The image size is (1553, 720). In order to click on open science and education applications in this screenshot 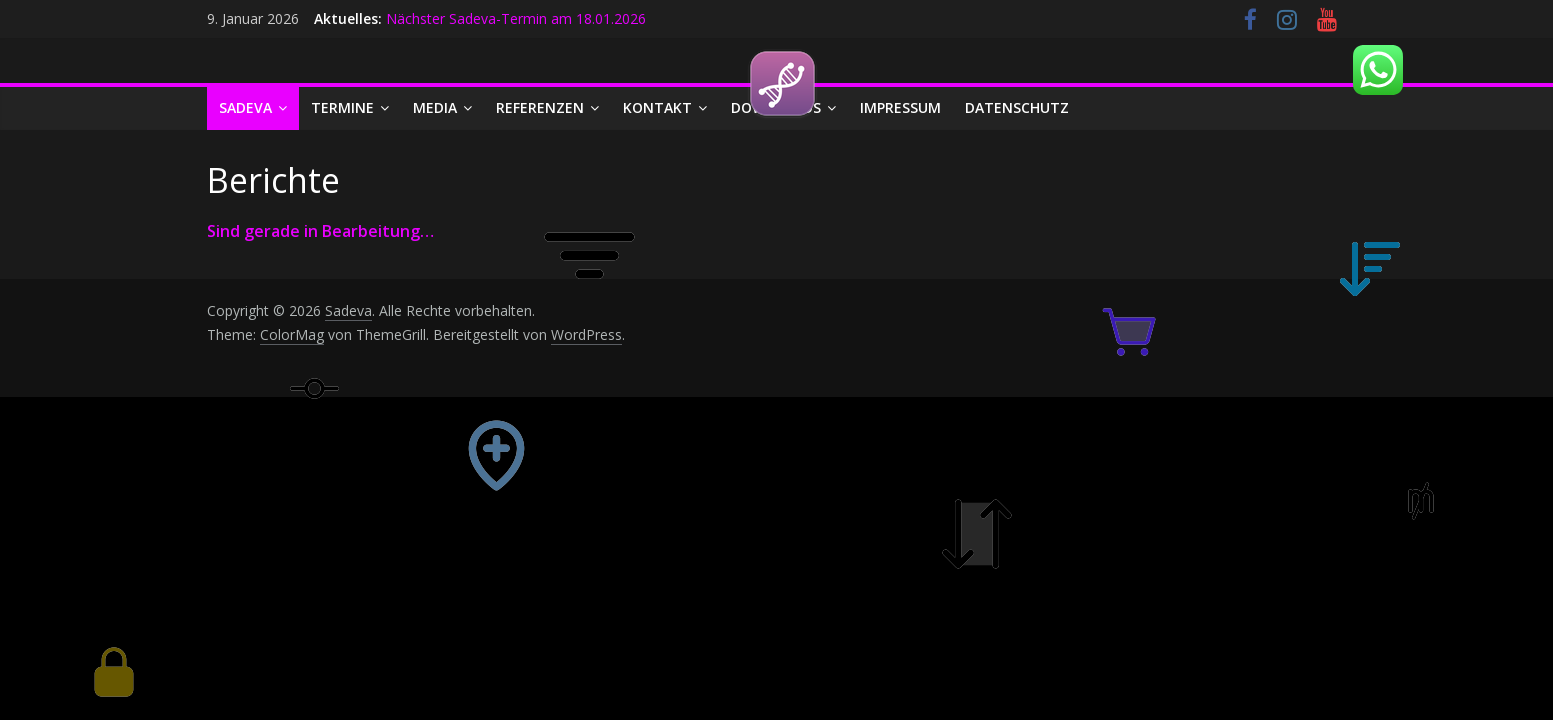, I will do `click(782, 83)`.